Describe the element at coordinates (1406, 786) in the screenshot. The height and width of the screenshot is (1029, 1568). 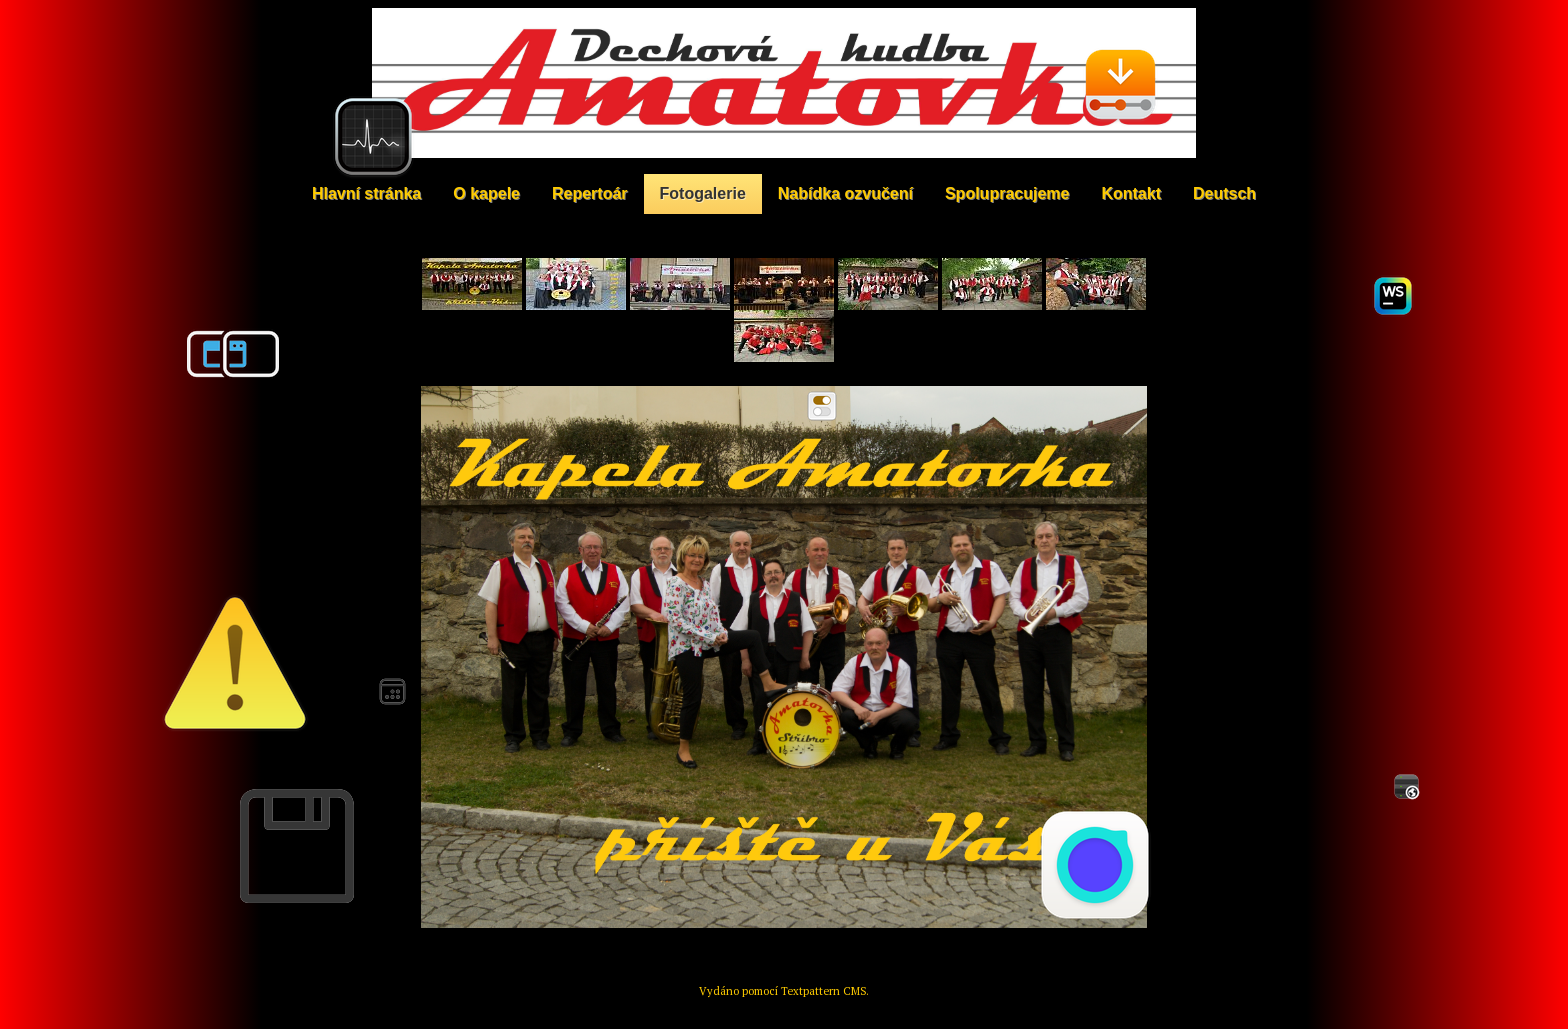
I see `configure web server network settings` at that location.